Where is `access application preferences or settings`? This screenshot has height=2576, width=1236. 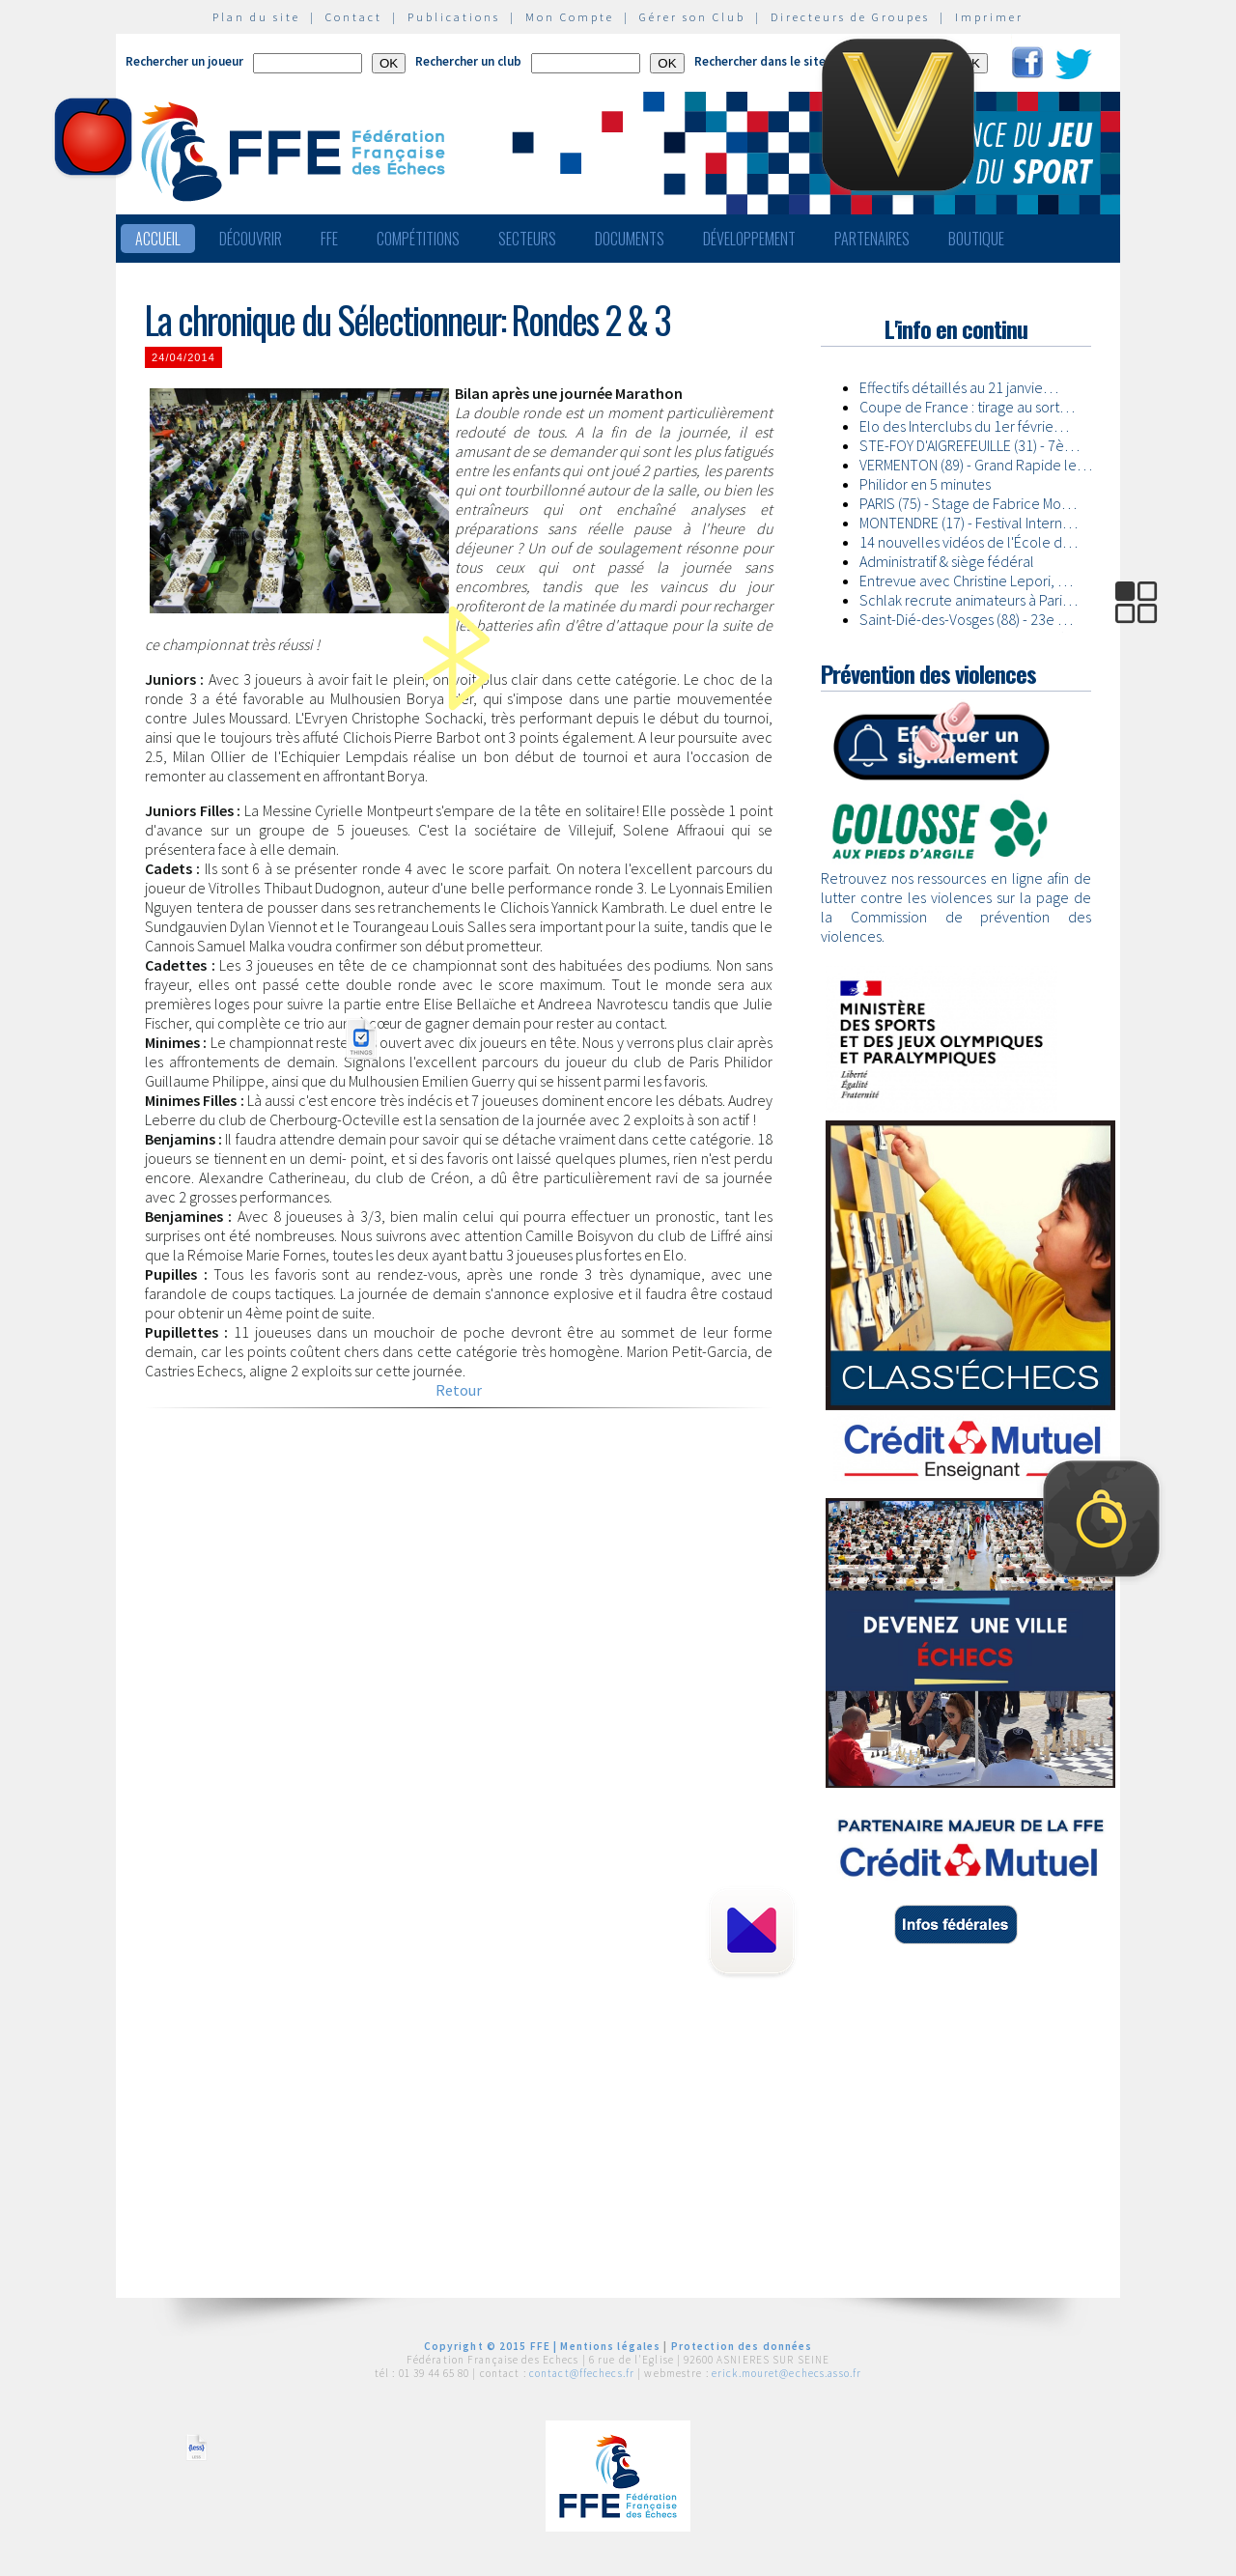
access application preferences or settings is located at coordinates (1138, 604).